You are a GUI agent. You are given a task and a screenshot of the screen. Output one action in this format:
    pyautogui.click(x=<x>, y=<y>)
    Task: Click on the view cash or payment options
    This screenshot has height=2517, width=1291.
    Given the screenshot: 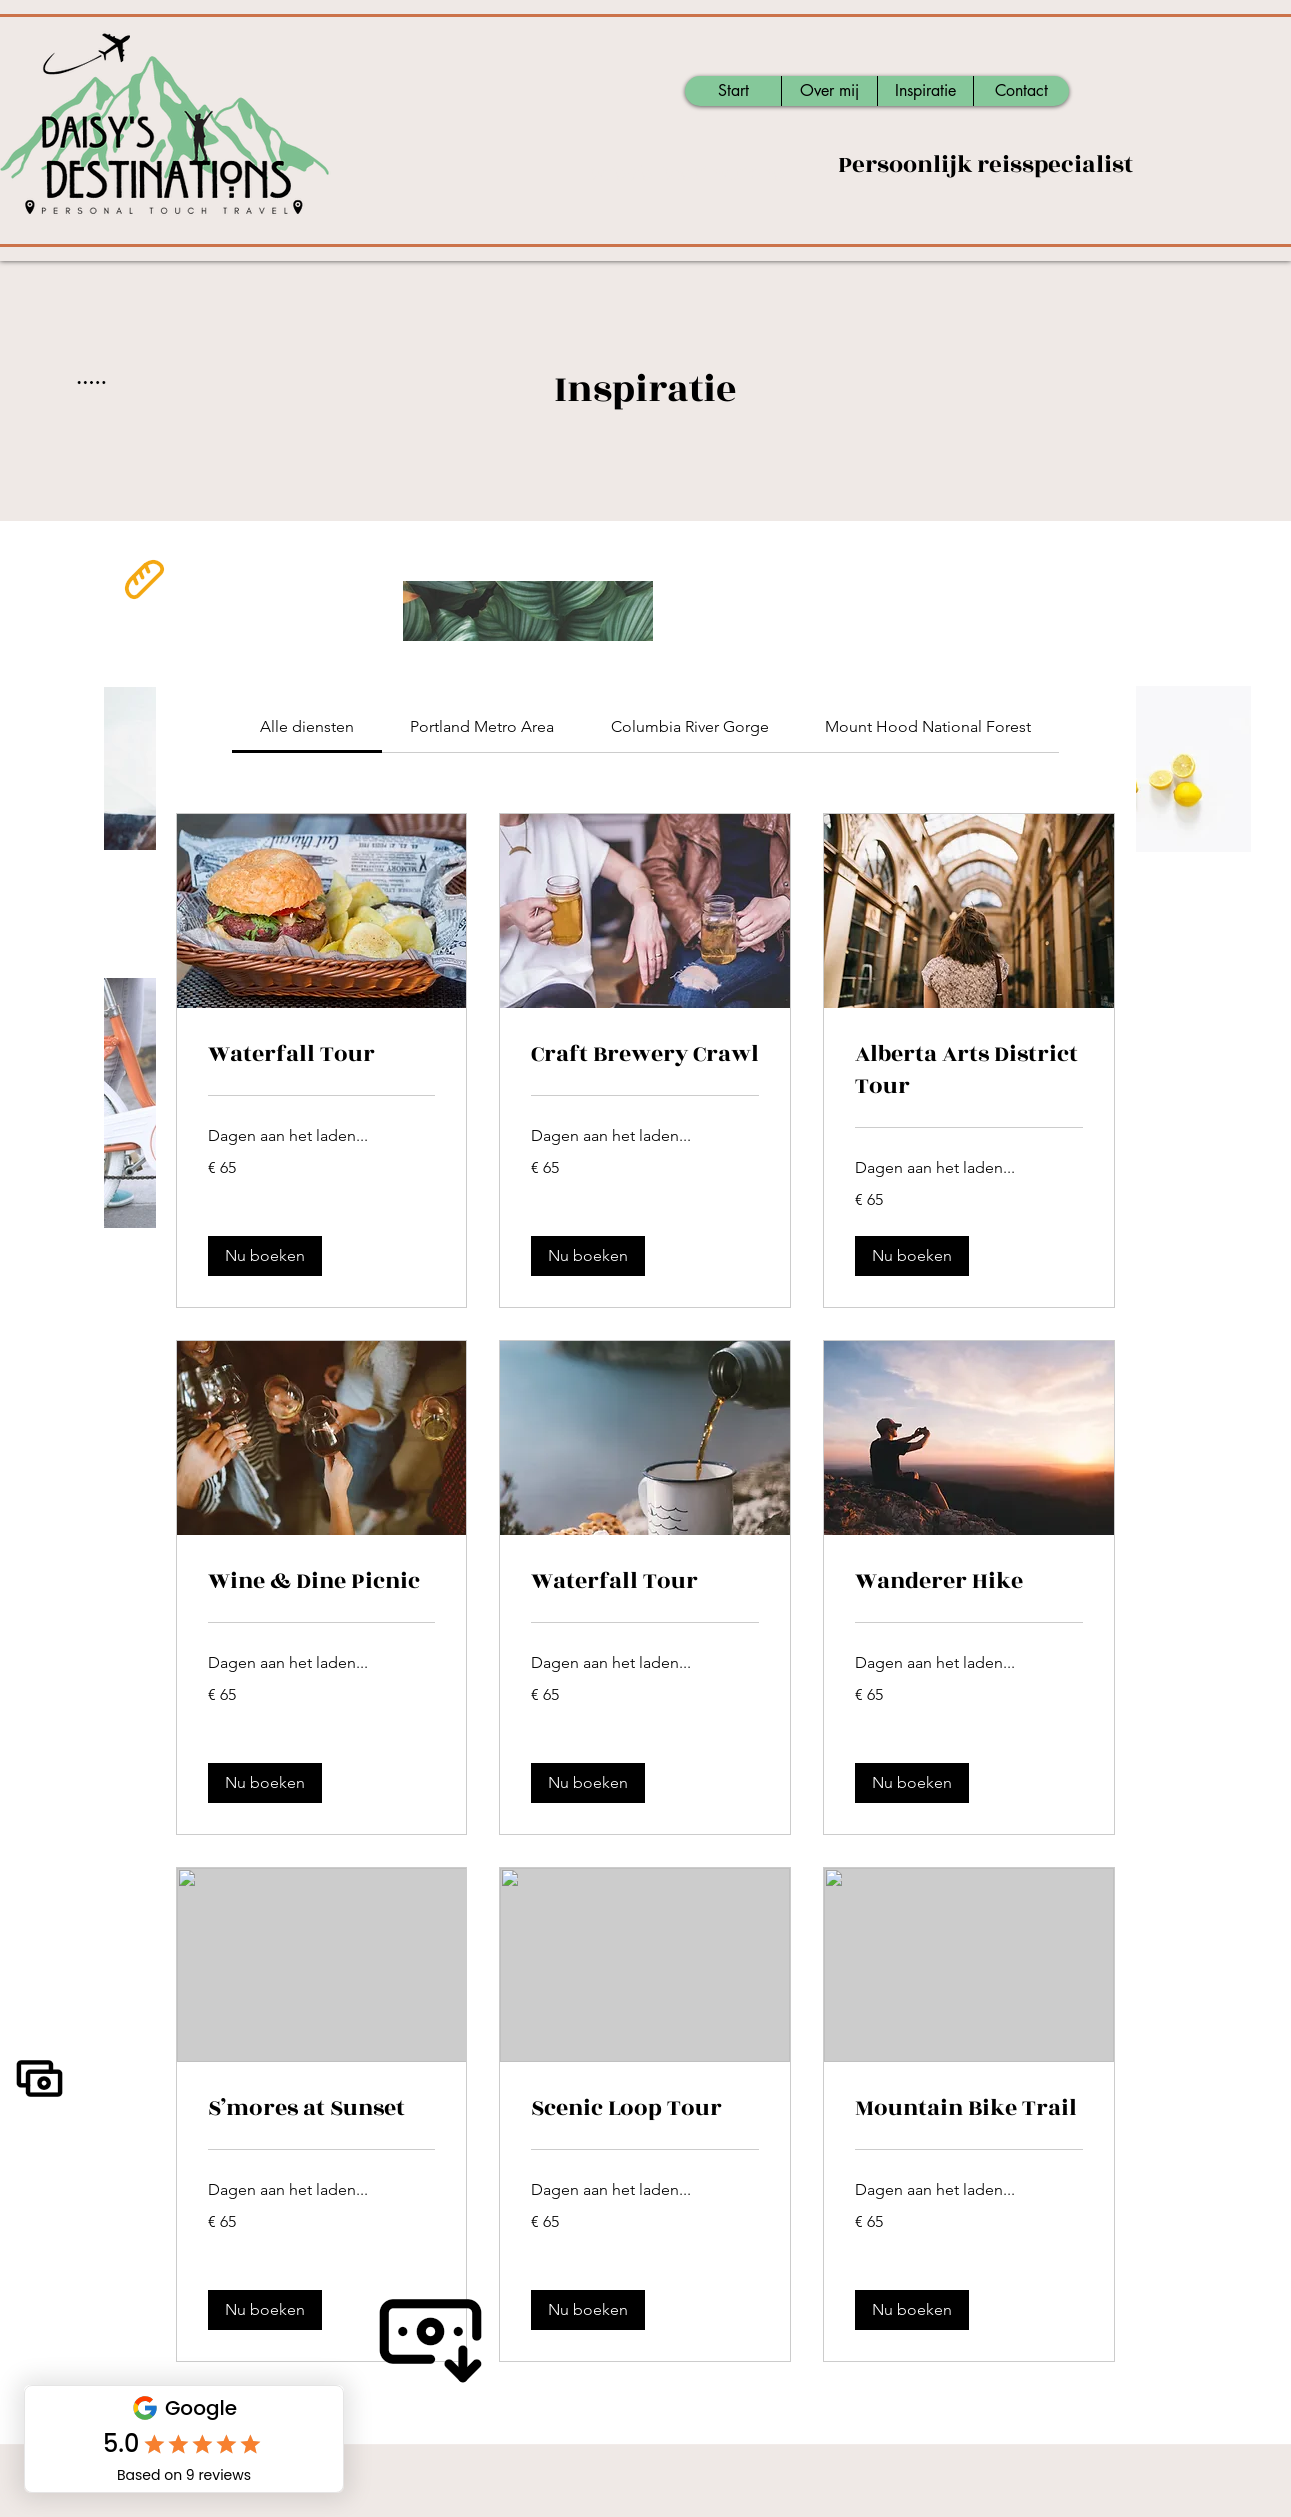 What is the action you would take?
    pyautogui.click(x=39, y=2078)
    